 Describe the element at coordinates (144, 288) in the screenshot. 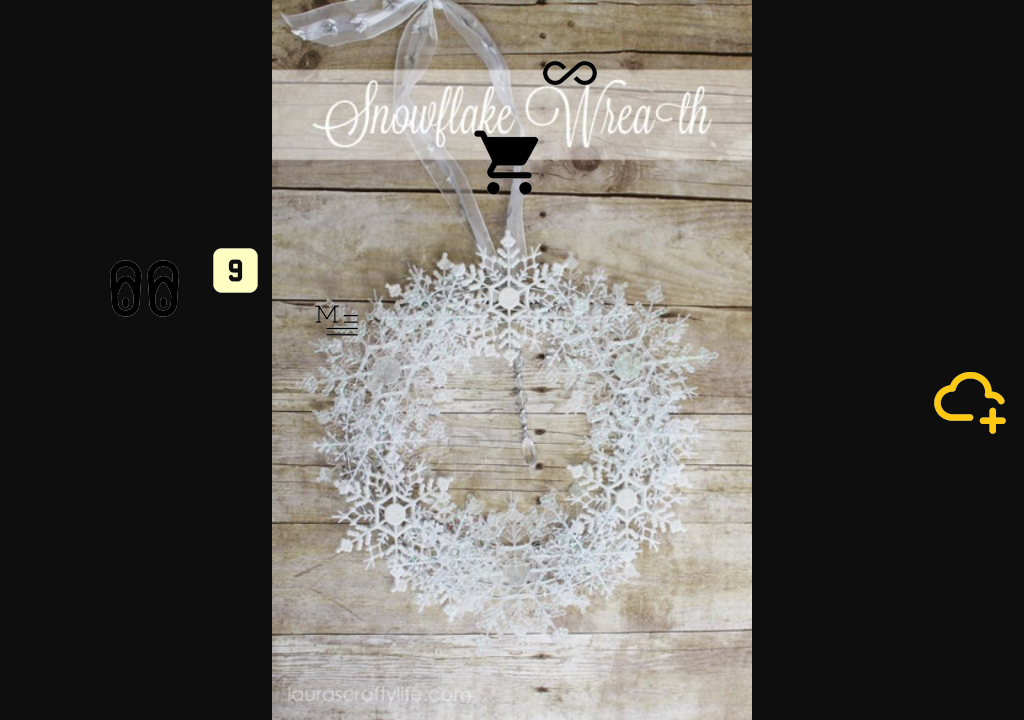

I see `browse beach or summer footwear` at that location.